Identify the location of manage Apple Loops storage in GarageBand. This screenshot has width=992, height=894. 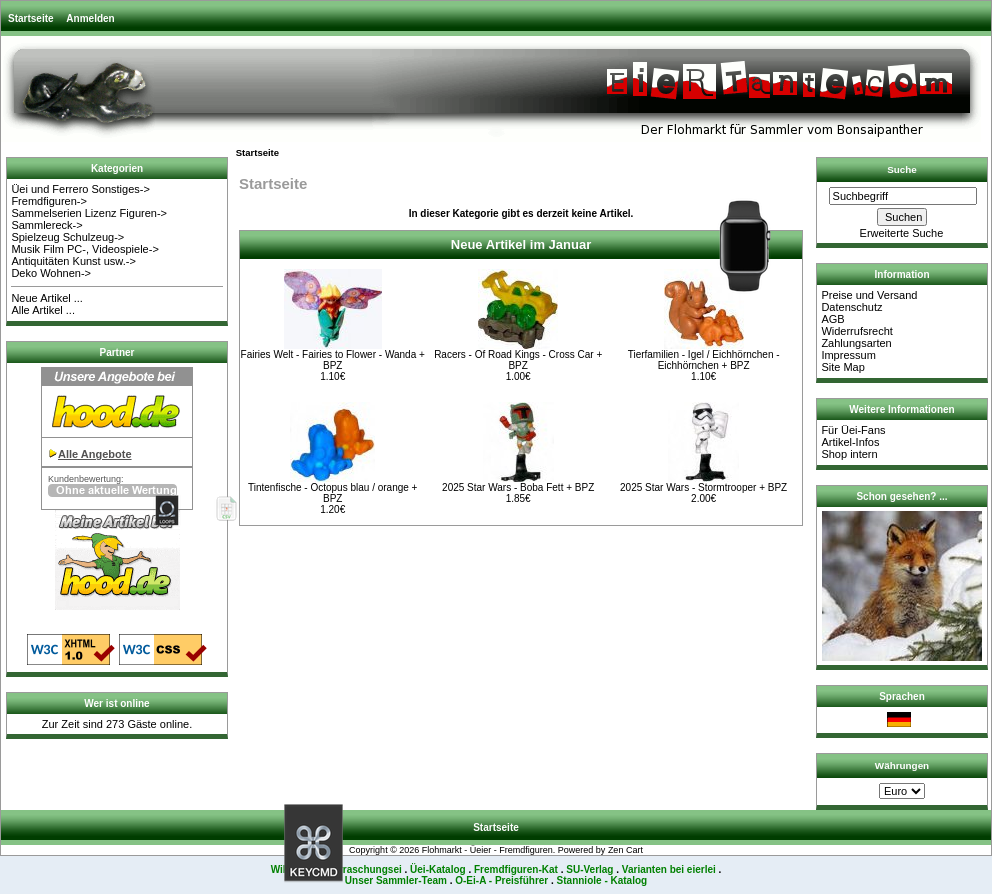
(167, 511).